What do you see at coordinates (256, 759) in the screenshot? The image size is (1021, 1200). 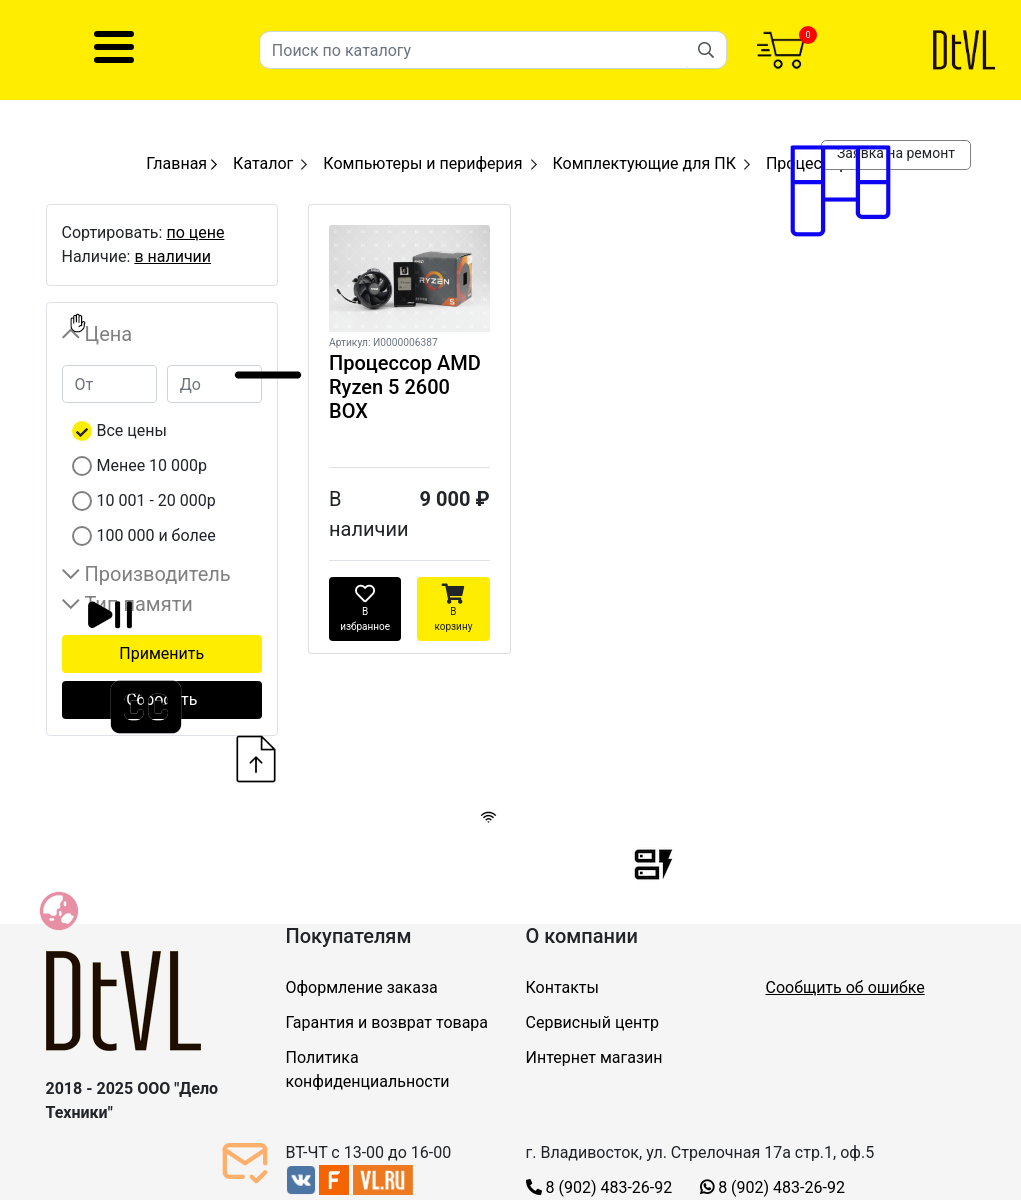 I see `upload a file` at bounding box center [256, 759].